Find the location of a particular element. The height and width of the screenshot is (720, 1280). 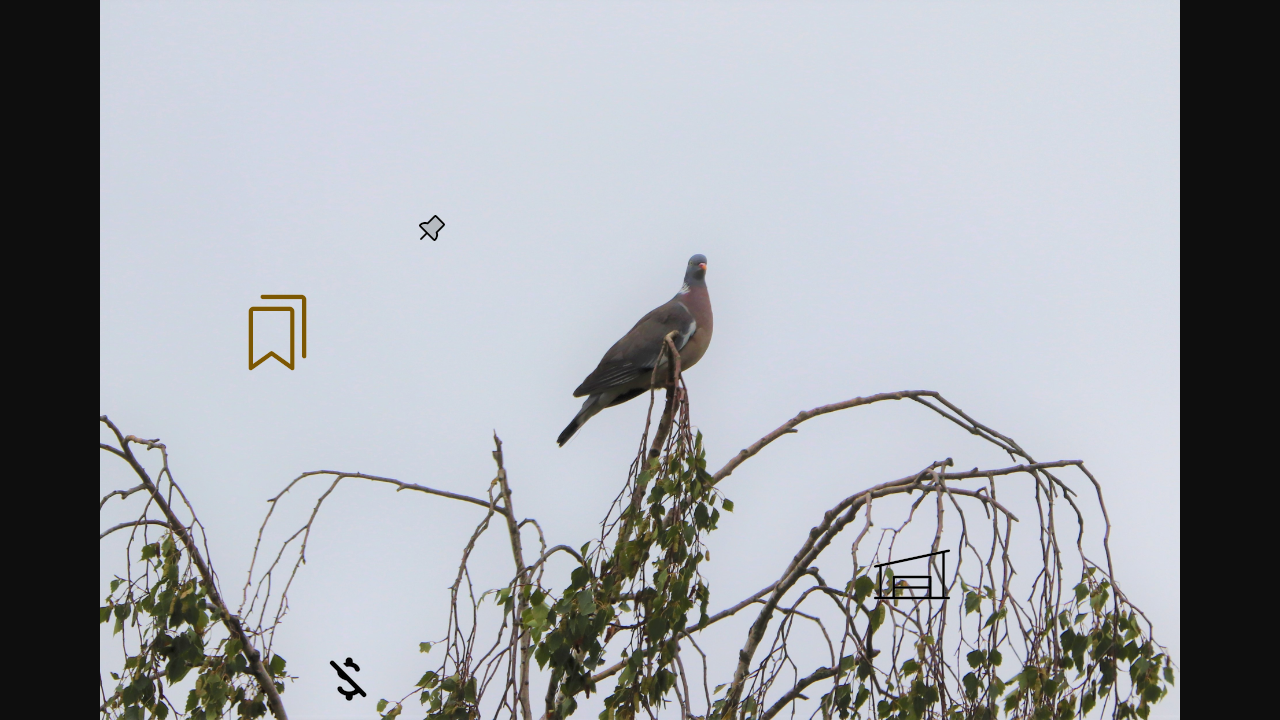

pin an item to keep it visible is located at coordinates (431, 229).